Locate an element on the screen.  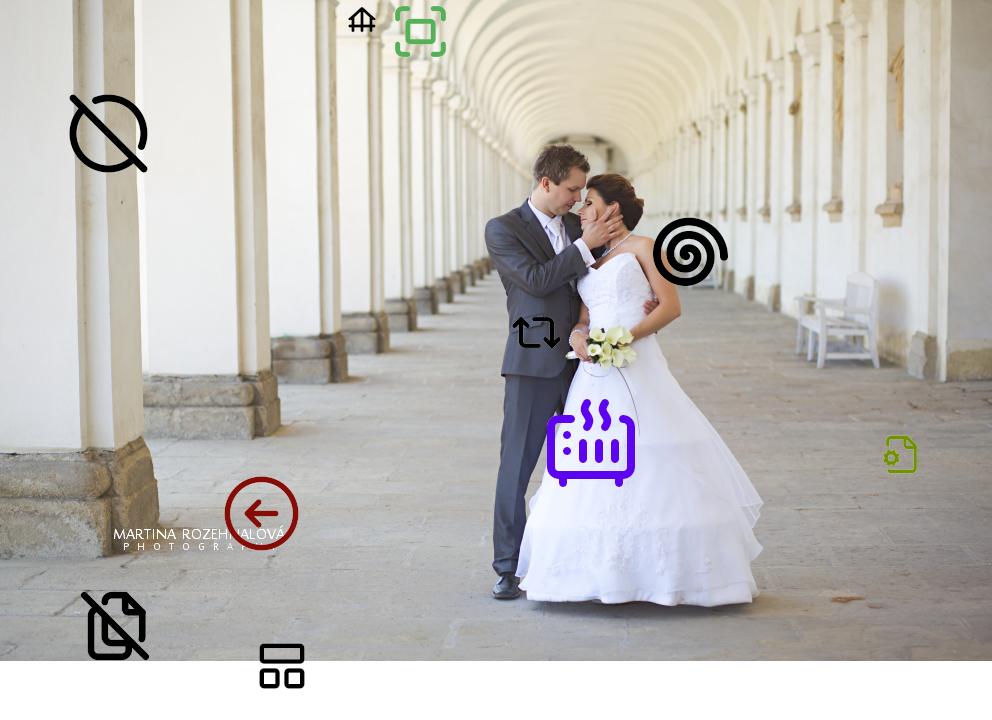
indicates a disabled or inactive state is located at coordinates (108, 133).